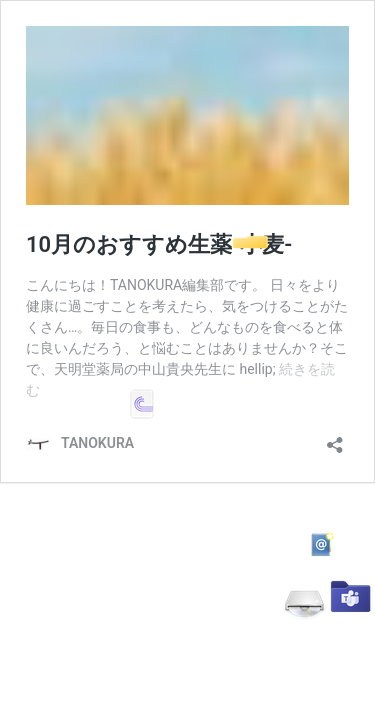  What do you see at coordinates (250, 236) in the screenshot?
I see `open livefront folder` at bounding box center [250, 236].